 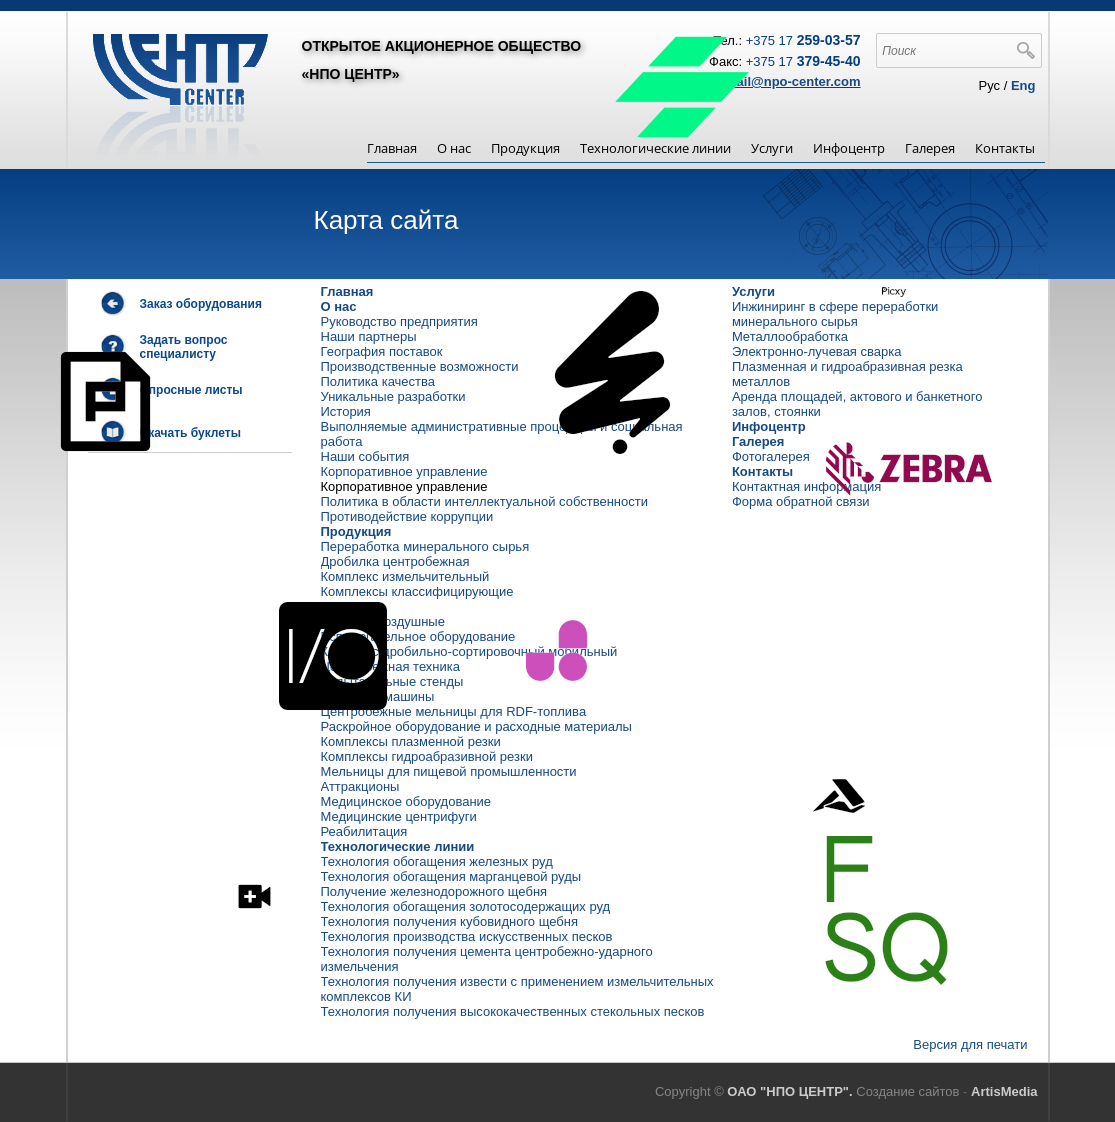 What do you see at coordinates (682, 87) in the screenshot?
I see `stencil brand logo` at bounding box center [682, 87].